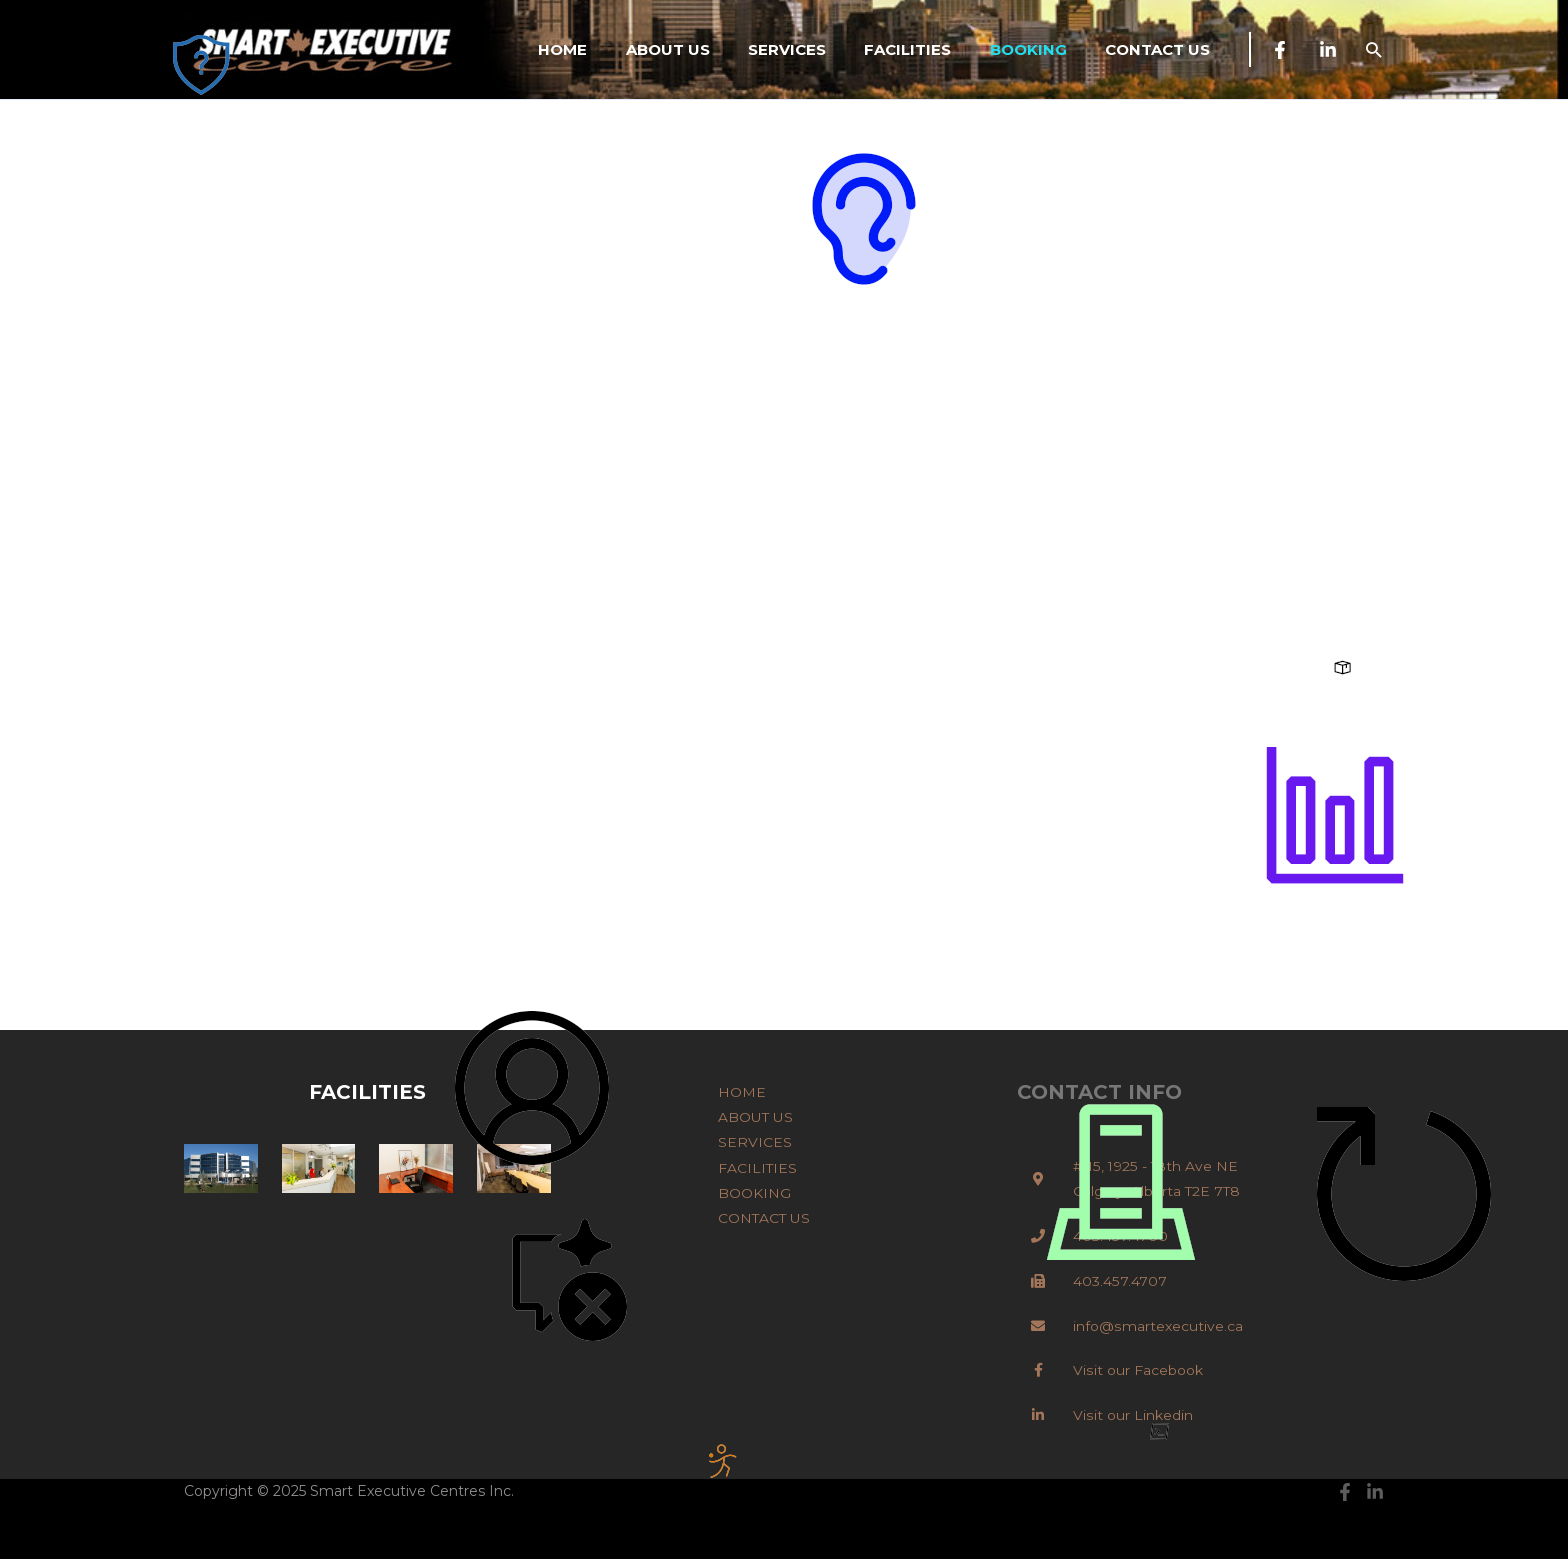 The image size is (1568, 1559). Describe the element at coordinates (1335, 825) in the screenshot. I see `view analytics or statistics` at that location.